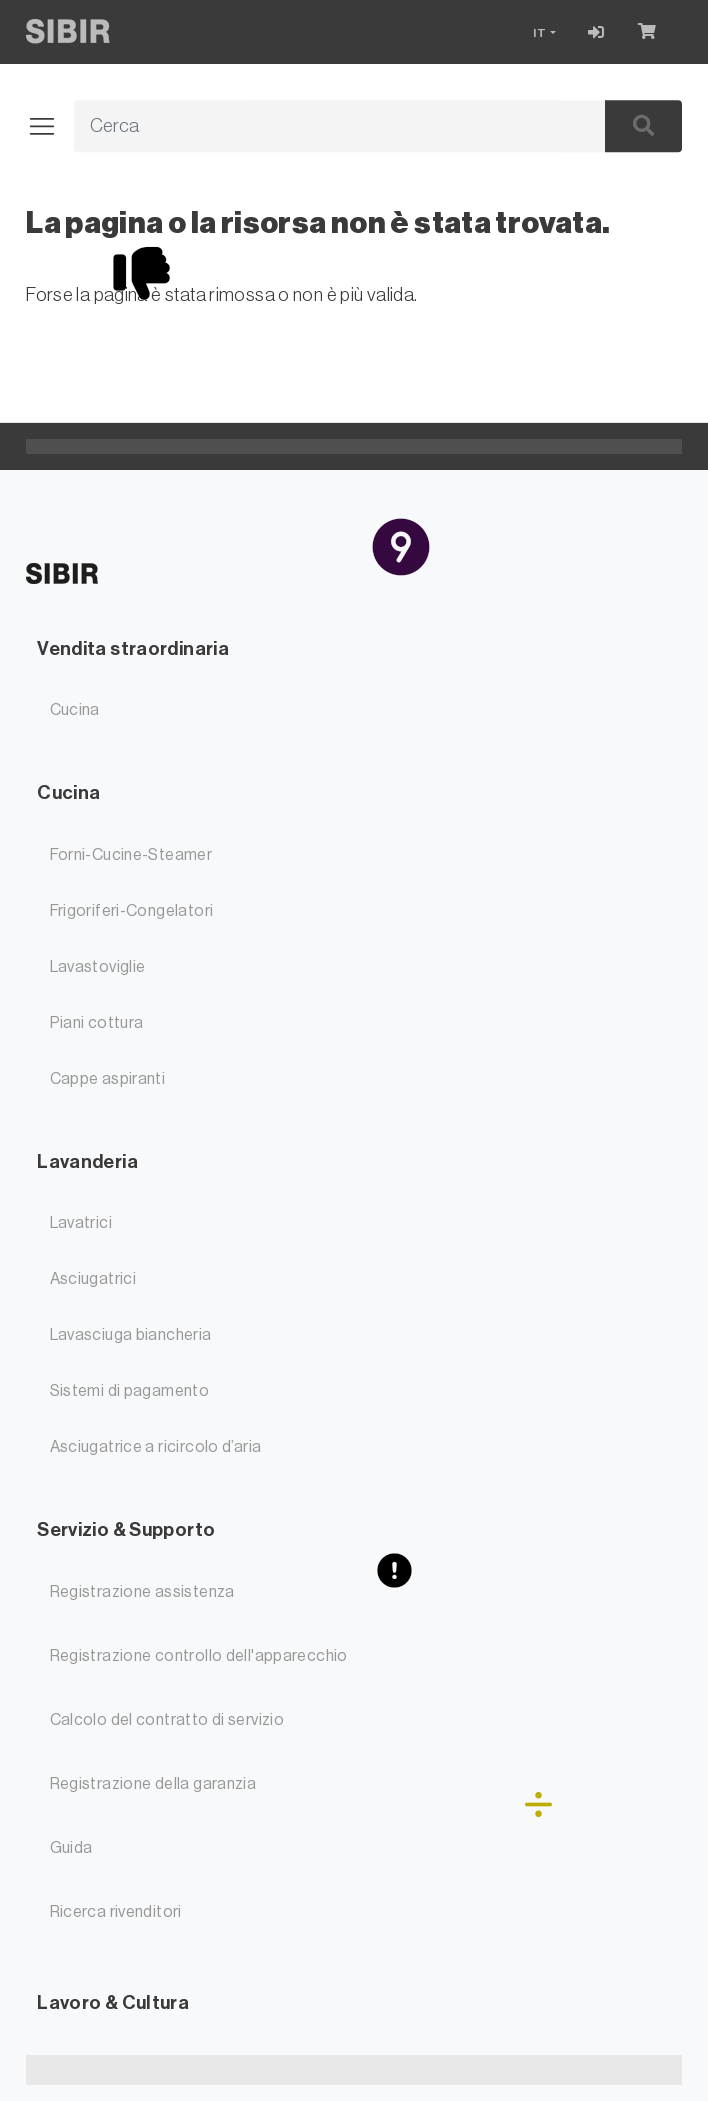 This screenshot has width=708, height=2101. Describe the element at coordinates (401, 547) in the screenshot. I see `indicates item number nine in a list or sequence` at that location.